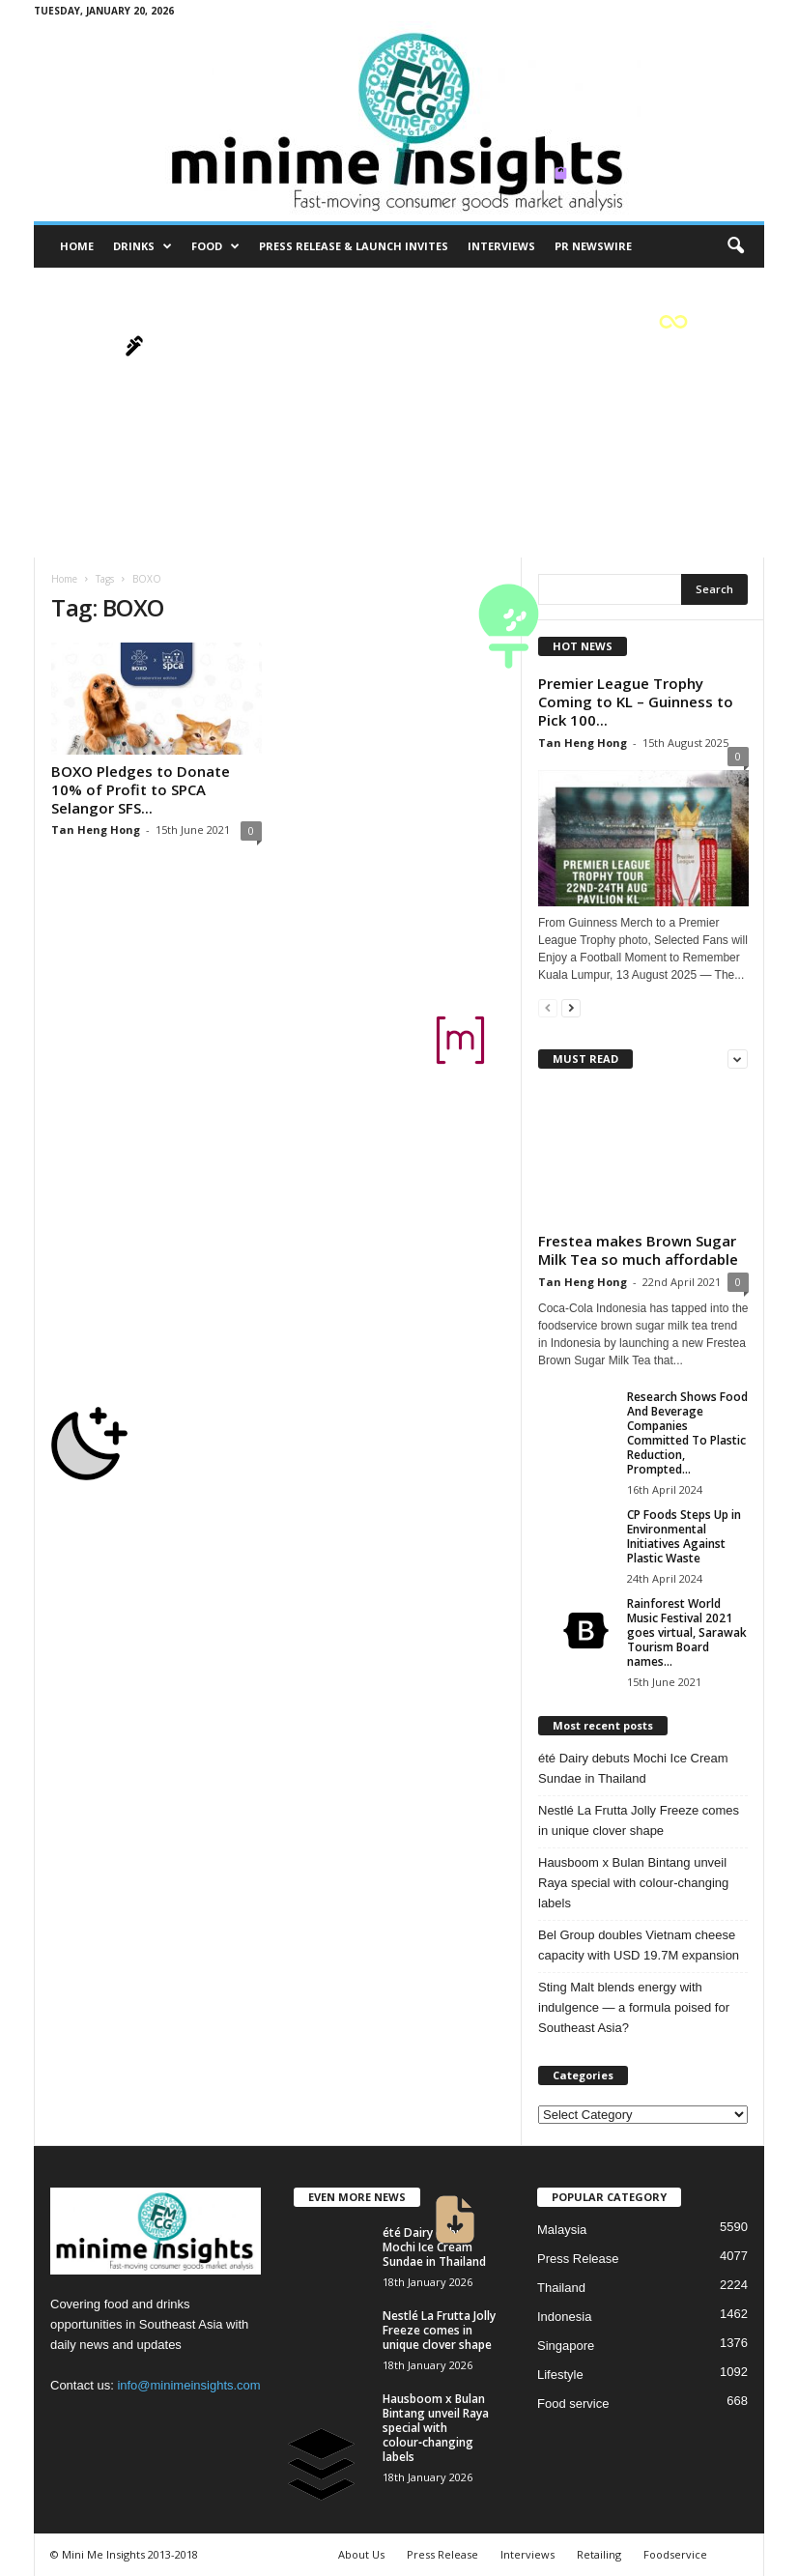  Describe the element at coordinates (585, 1630) in the screenshot. I see `bootstrap framework logo` at that location.